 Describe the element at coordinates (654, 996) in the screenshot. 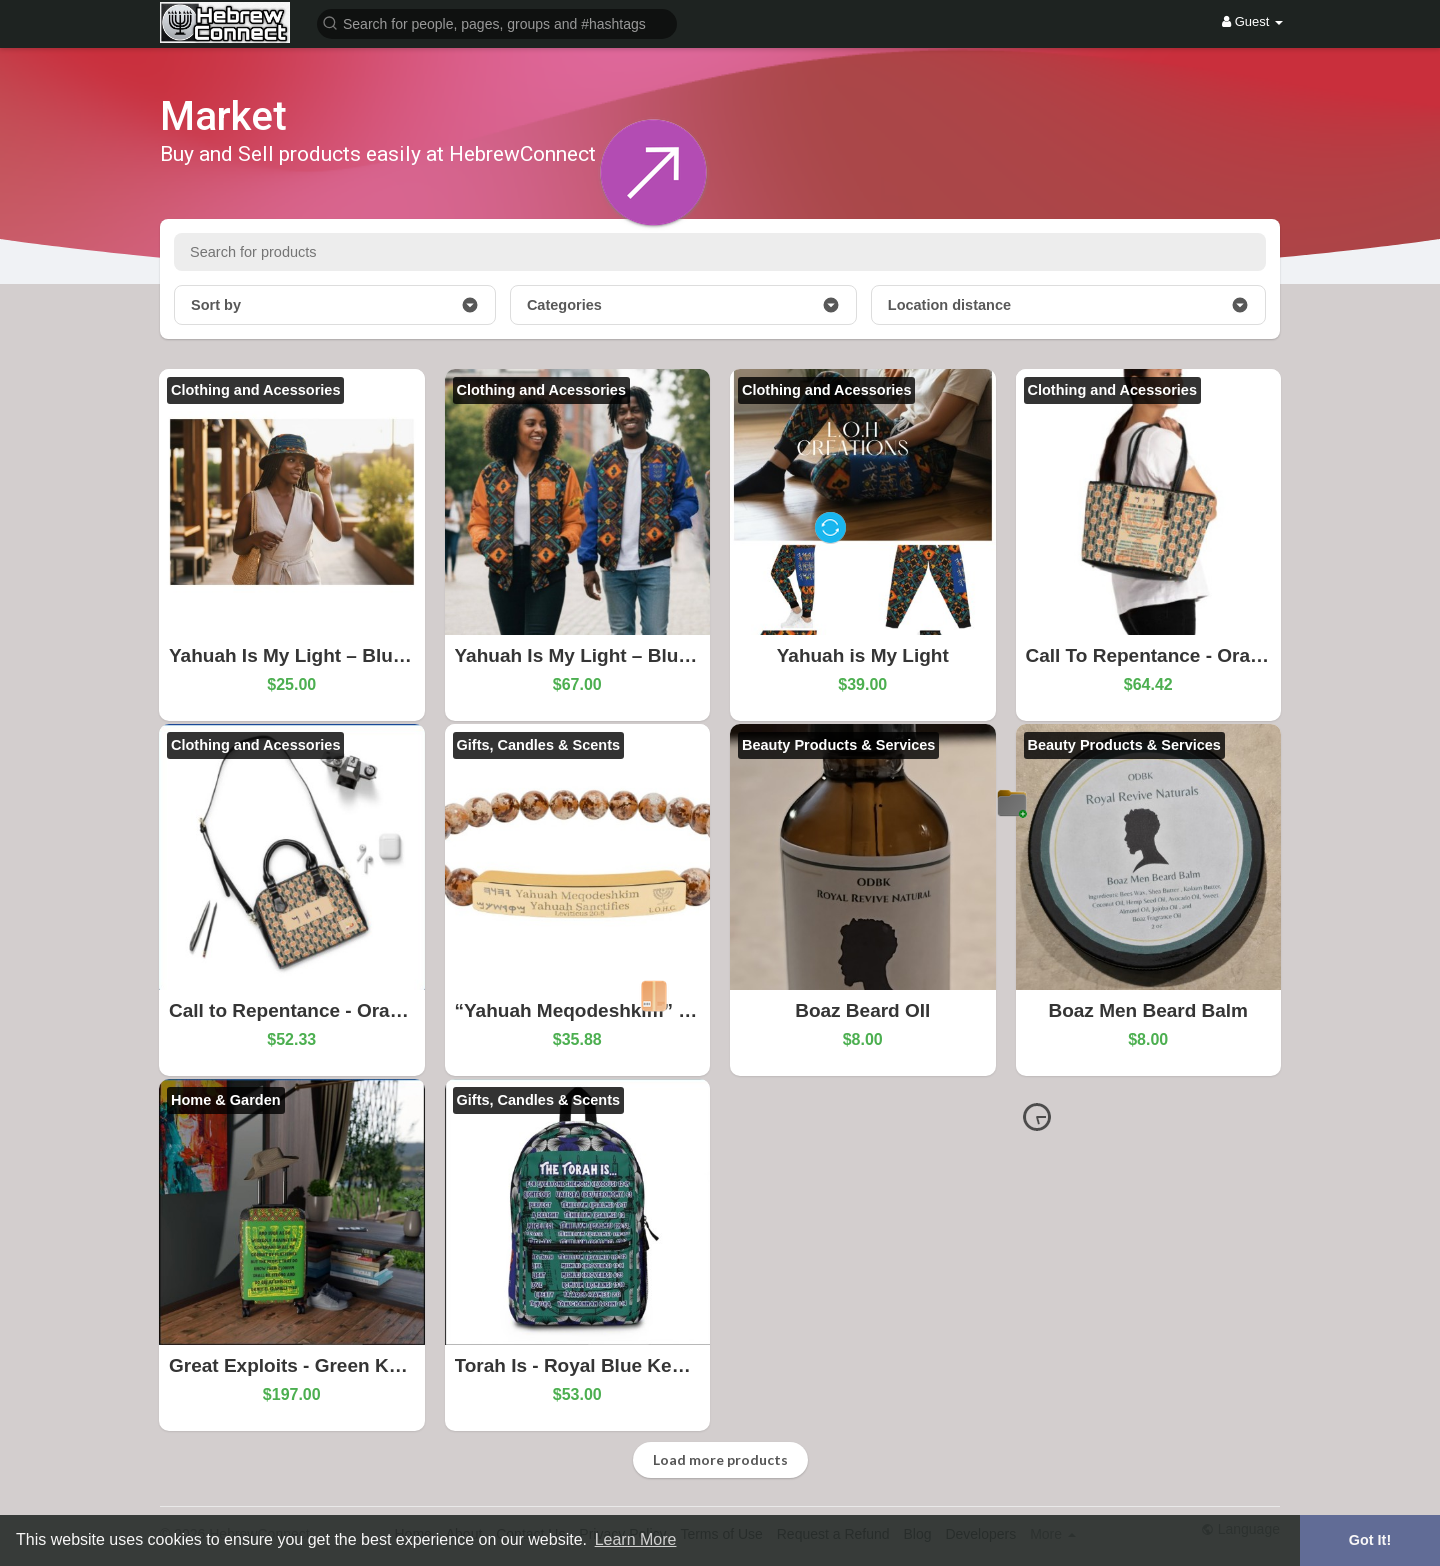

I see `compressed or archived file type indicator` at that location.